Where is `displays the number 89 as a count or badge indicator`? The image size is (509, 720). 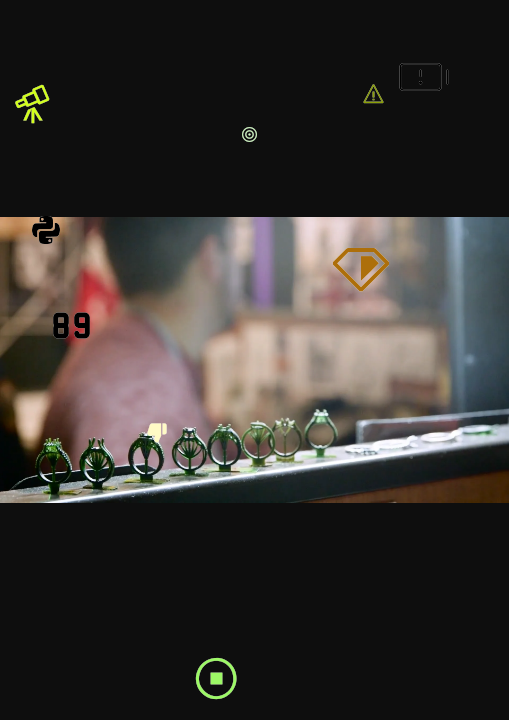
displays the number 89 as a count or badge indicator is located at coordinates (71, 325).